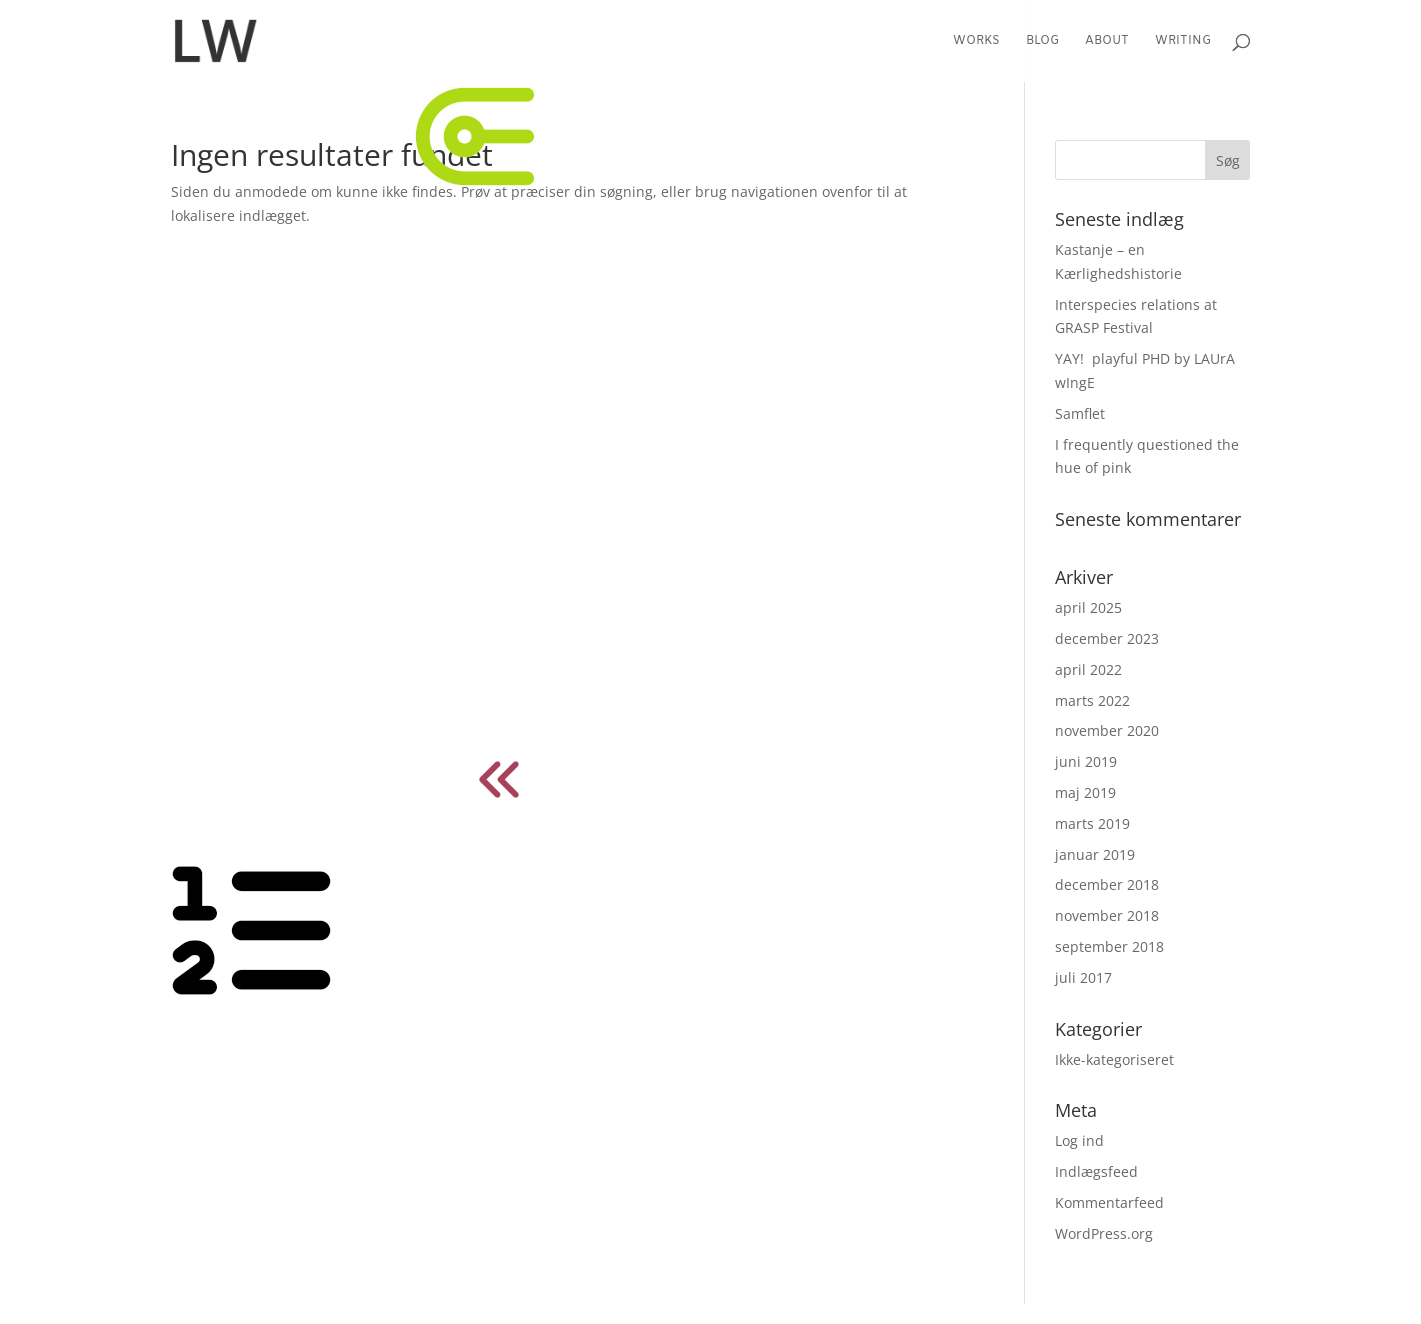  Describe the element at coordinates (471, 136) in the screenshot. I see `indicates a rounded line cap style option` at that location.